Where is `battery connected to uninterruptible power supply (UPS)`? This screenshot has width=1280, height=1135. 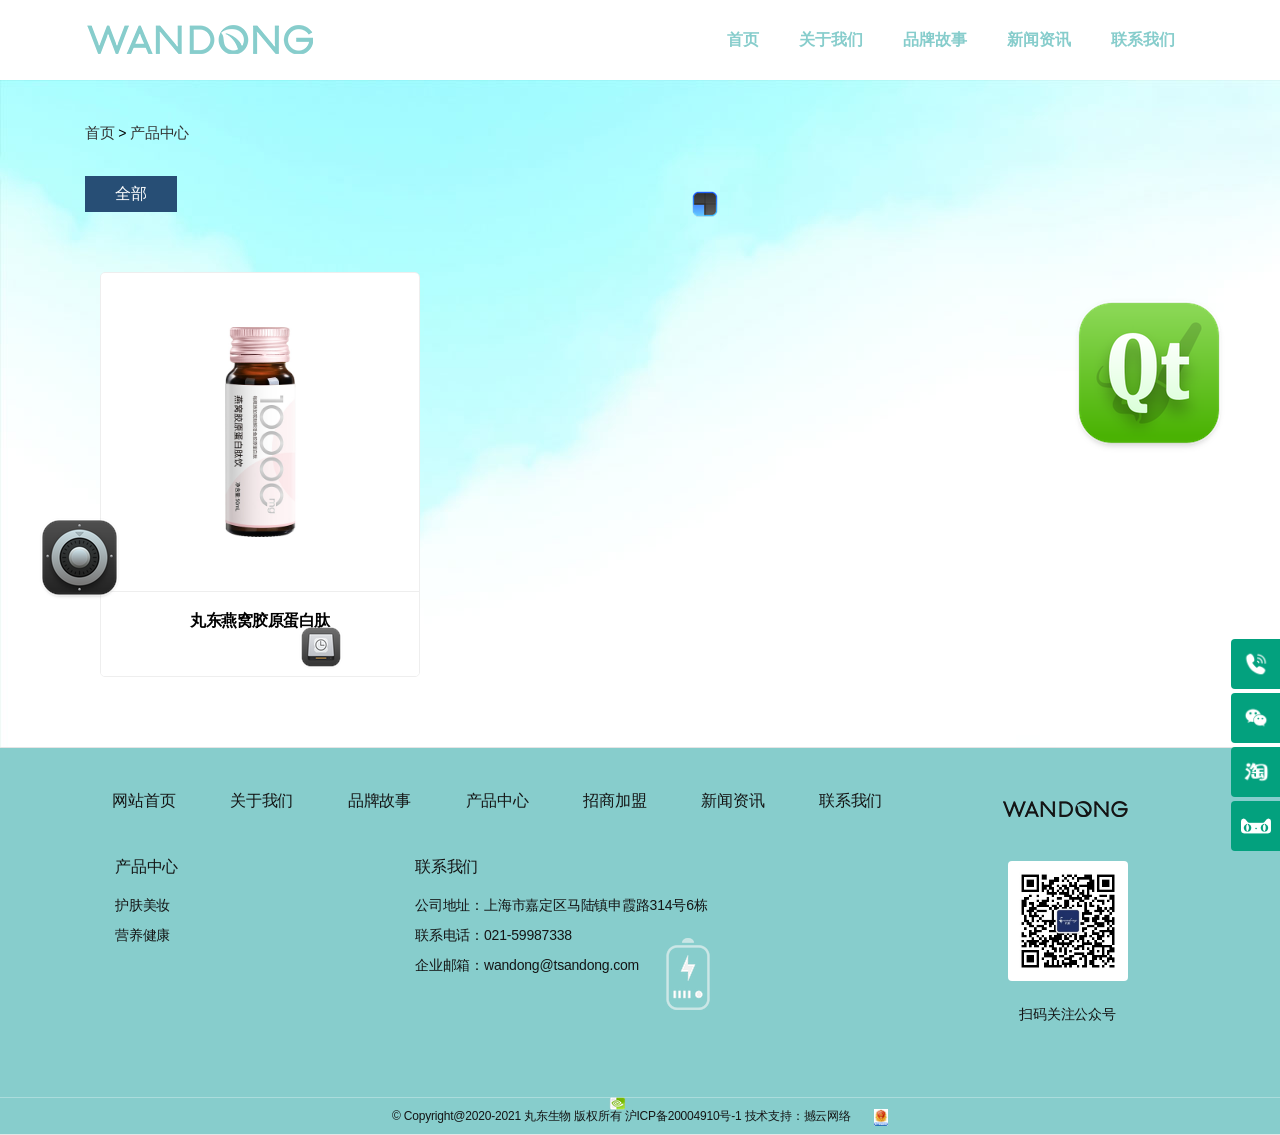
battery connected to uninterruptible power supply (UPS) is located at coordinates (688, 974).